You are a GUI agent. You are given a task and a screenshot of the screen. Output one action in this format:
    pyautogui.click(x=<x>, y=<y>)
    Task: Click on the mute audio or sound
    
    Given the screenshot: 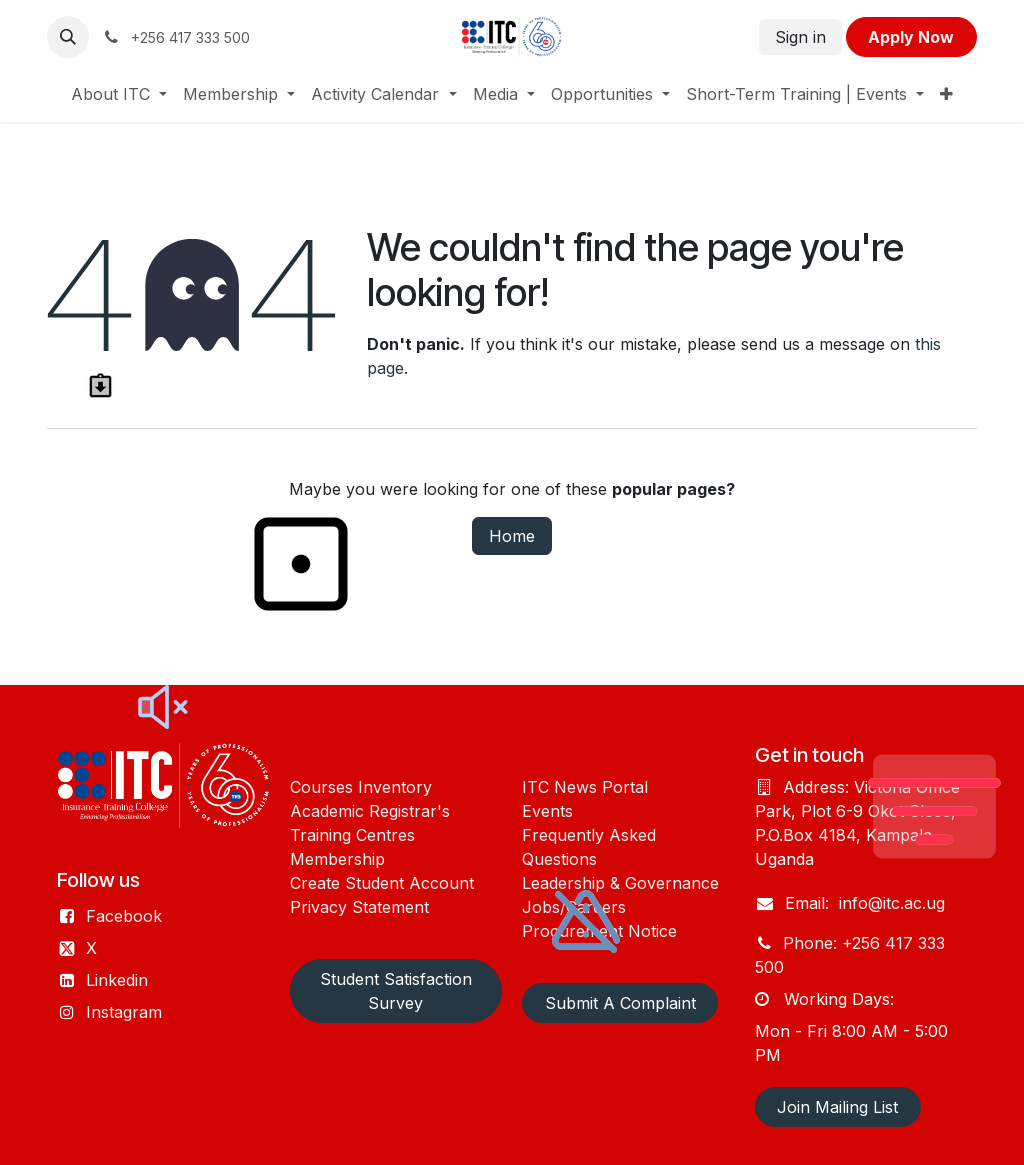 What is the action you would take?
    pyautogui.click(x=162, y=707)
    